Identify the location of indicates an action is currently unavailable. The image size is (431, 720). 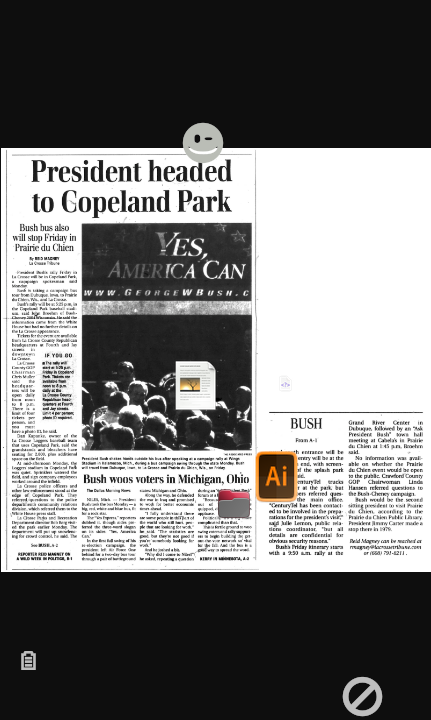
(362, 696).